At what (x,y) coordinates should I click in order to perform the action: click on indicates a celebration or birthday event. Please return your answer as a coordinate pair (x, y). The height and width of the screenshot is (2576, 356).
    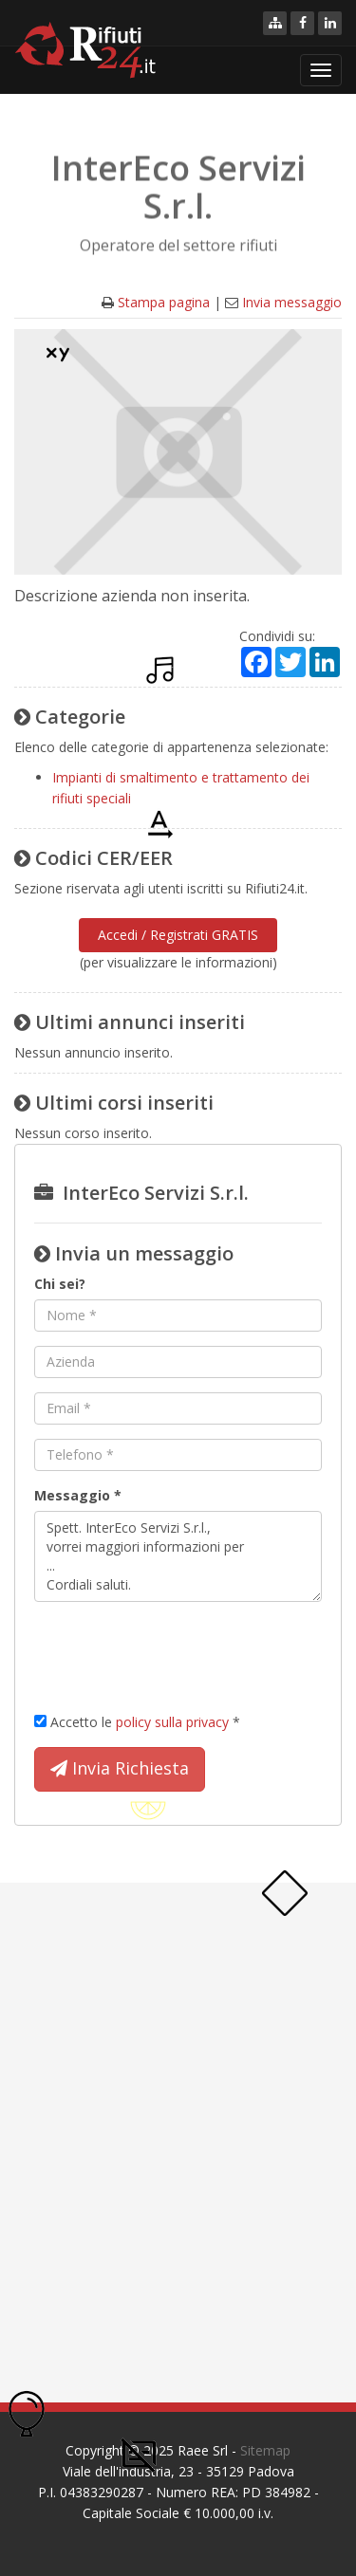
    Looking at the image, I should click on (27, 2414).